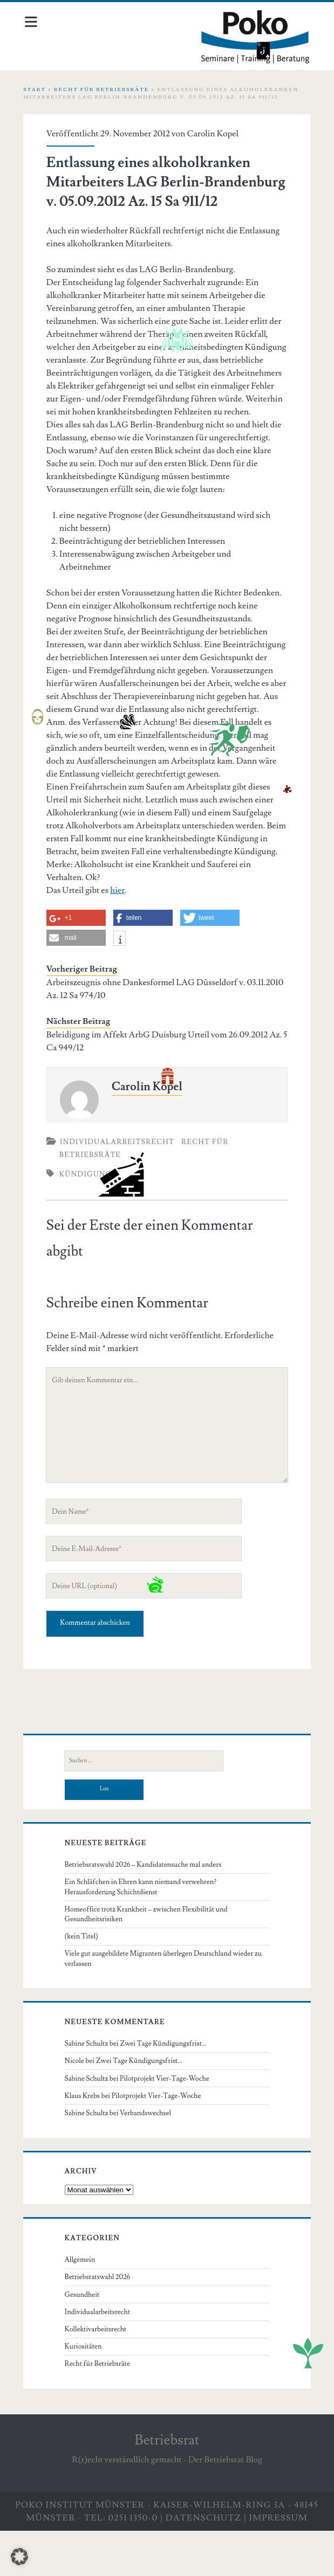 This screenshot has width=334, height=2576. What do you see at coordinates (287, 789) in the screenshot?
I see `access plugins or extensions` at bounding box center [287, 789].